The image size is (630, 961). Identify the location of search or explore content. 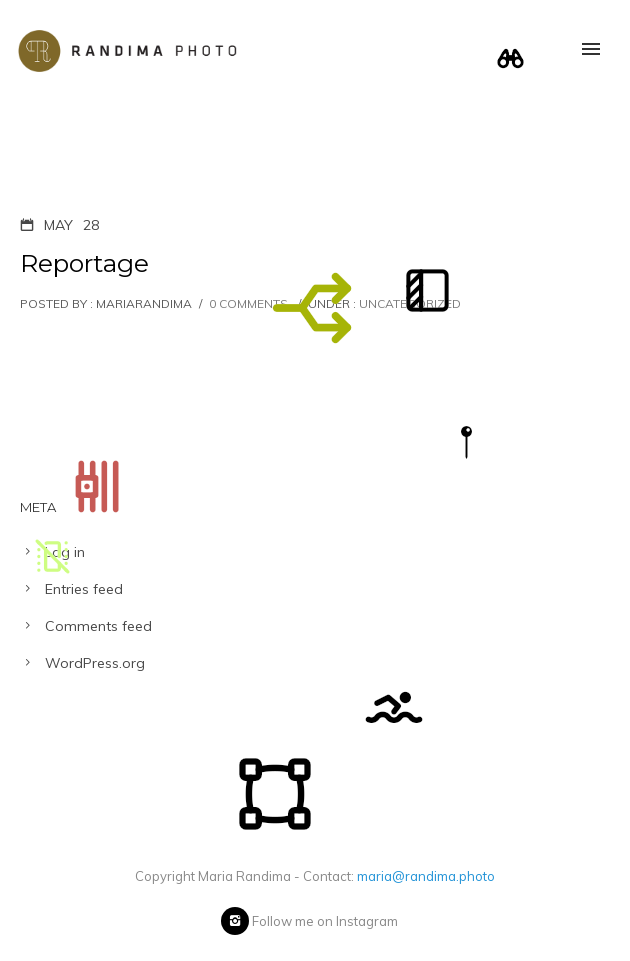
(510, 56).